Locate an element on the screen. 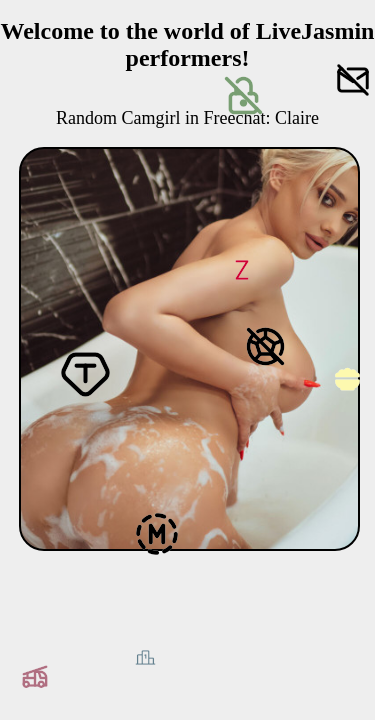 The image size is (375, 720). disable football/soccer notifications is located at coordinates (265, 346).